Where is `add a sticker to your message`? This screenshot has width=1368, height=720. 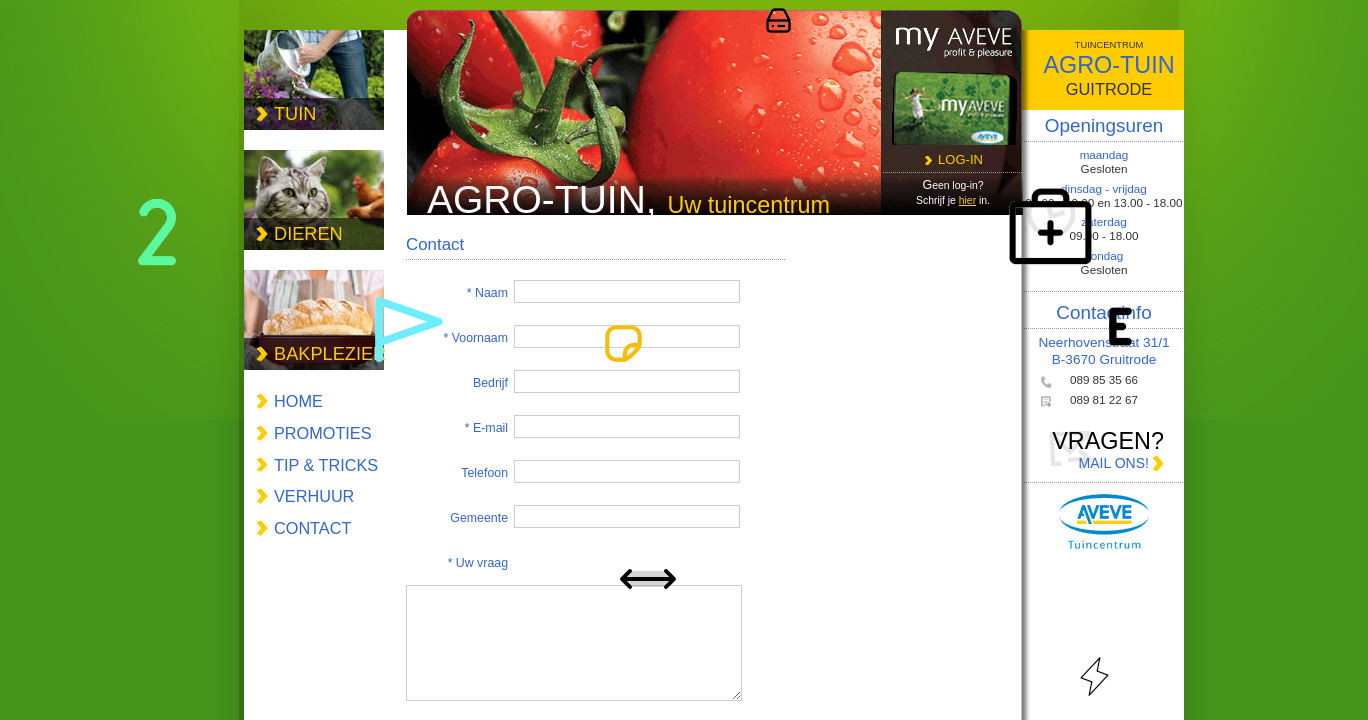
add a sticker to your message is located at coordinates (623, 343).